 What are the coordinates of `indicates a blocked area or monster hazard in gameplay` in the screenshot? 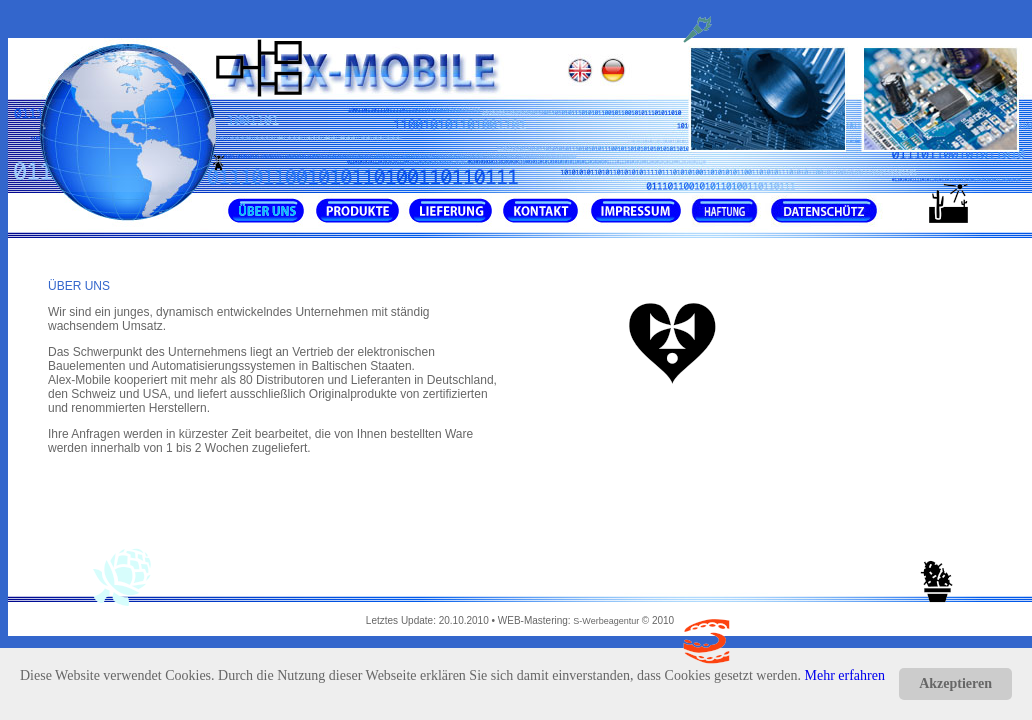 It's located at (706, 641).